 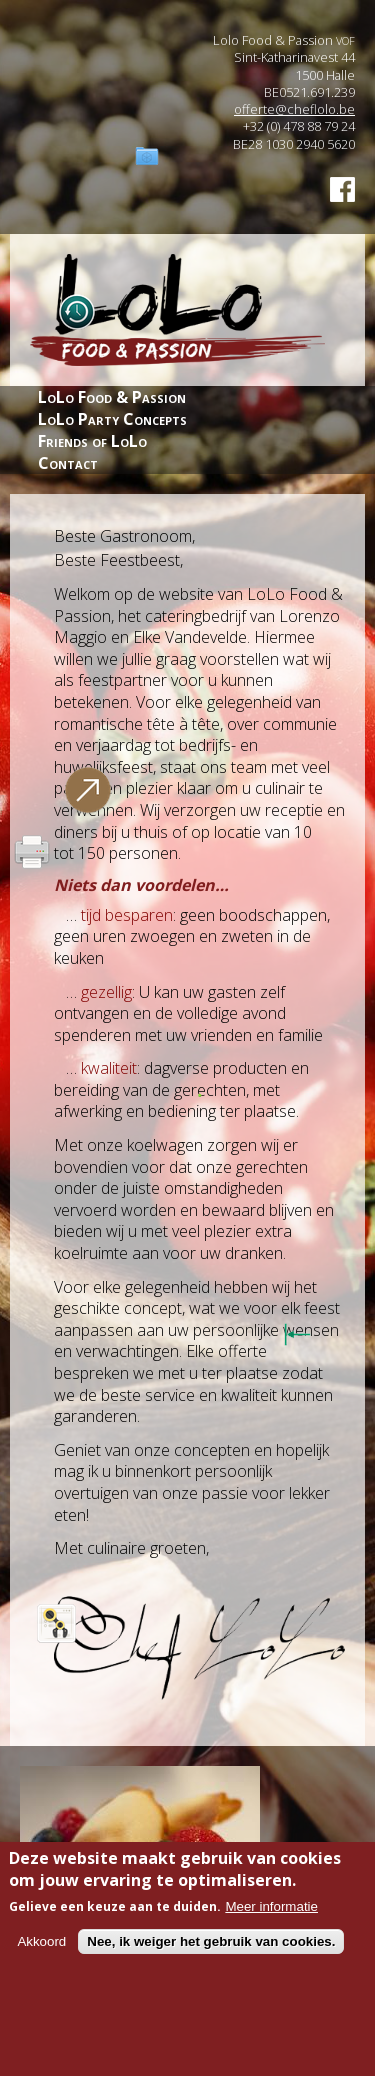 What do you see at coordinates (77, 312) in the screenshot?
I see `open time machine backup settings` at bounding box center [77, 312].